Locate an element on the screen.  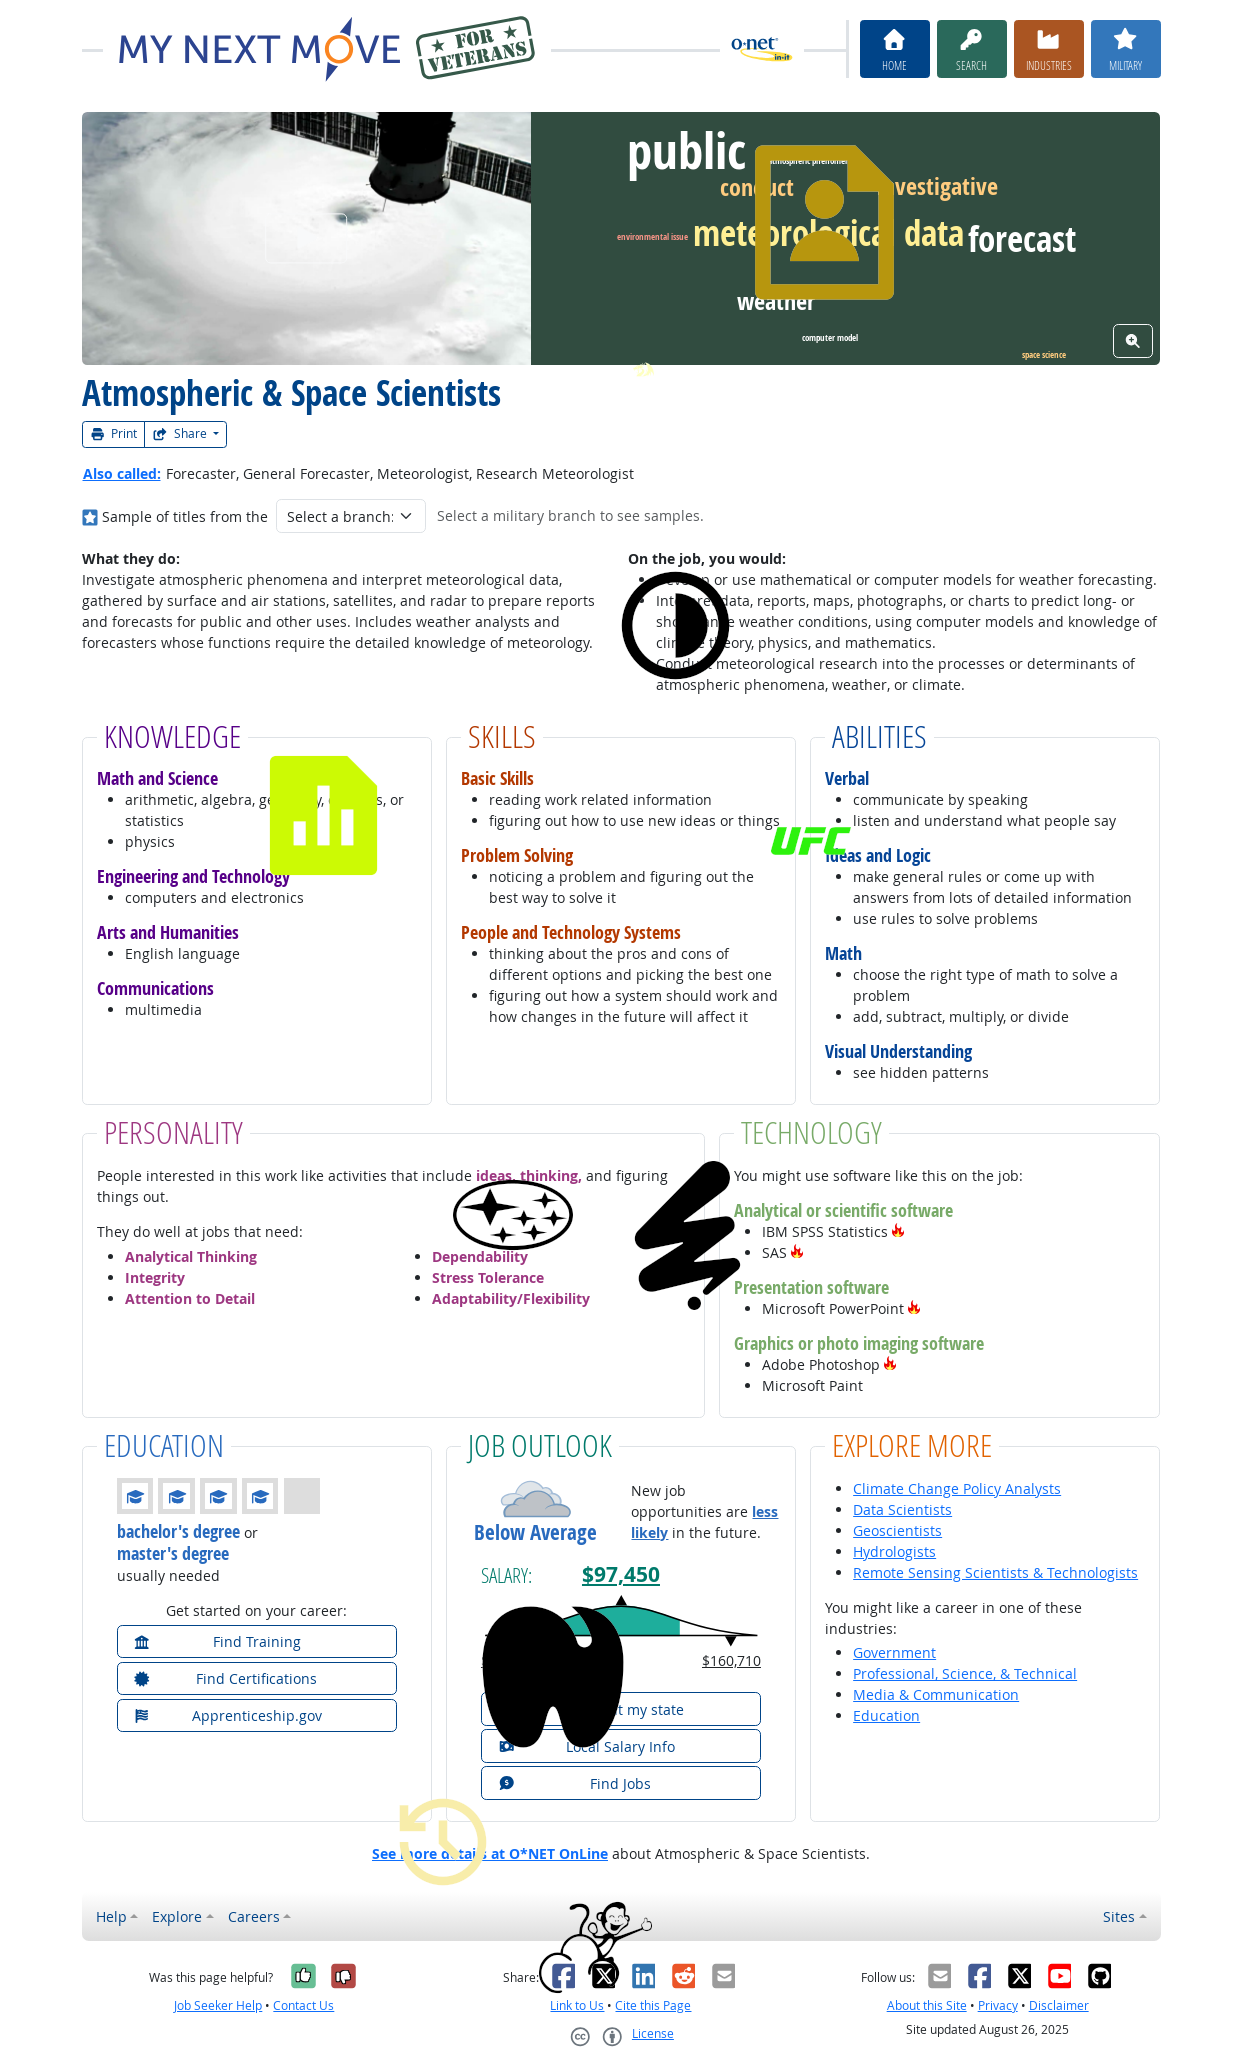
view user profile document is located at coordinates (824, 222).